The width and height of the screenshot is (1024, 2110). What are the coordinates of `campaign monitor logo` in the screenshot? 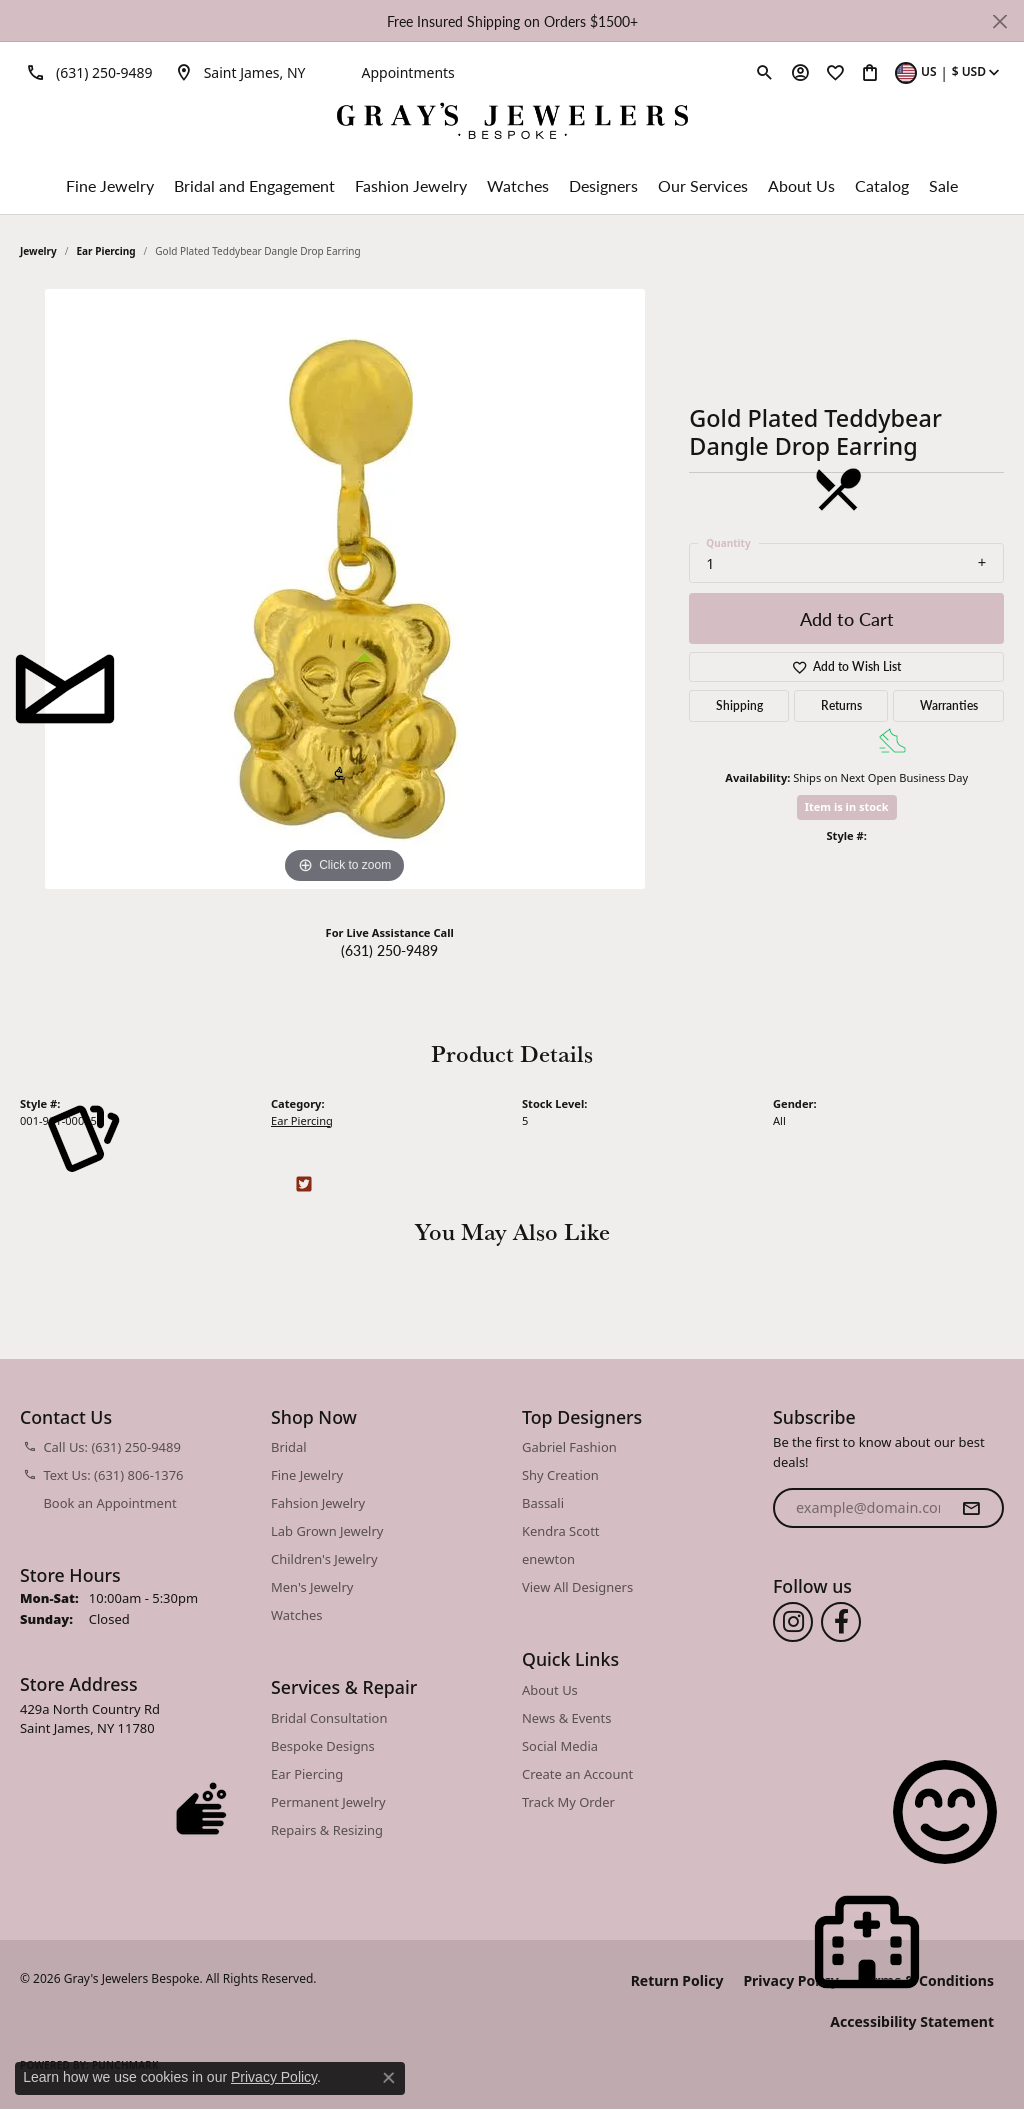 It's located at (65, 689).